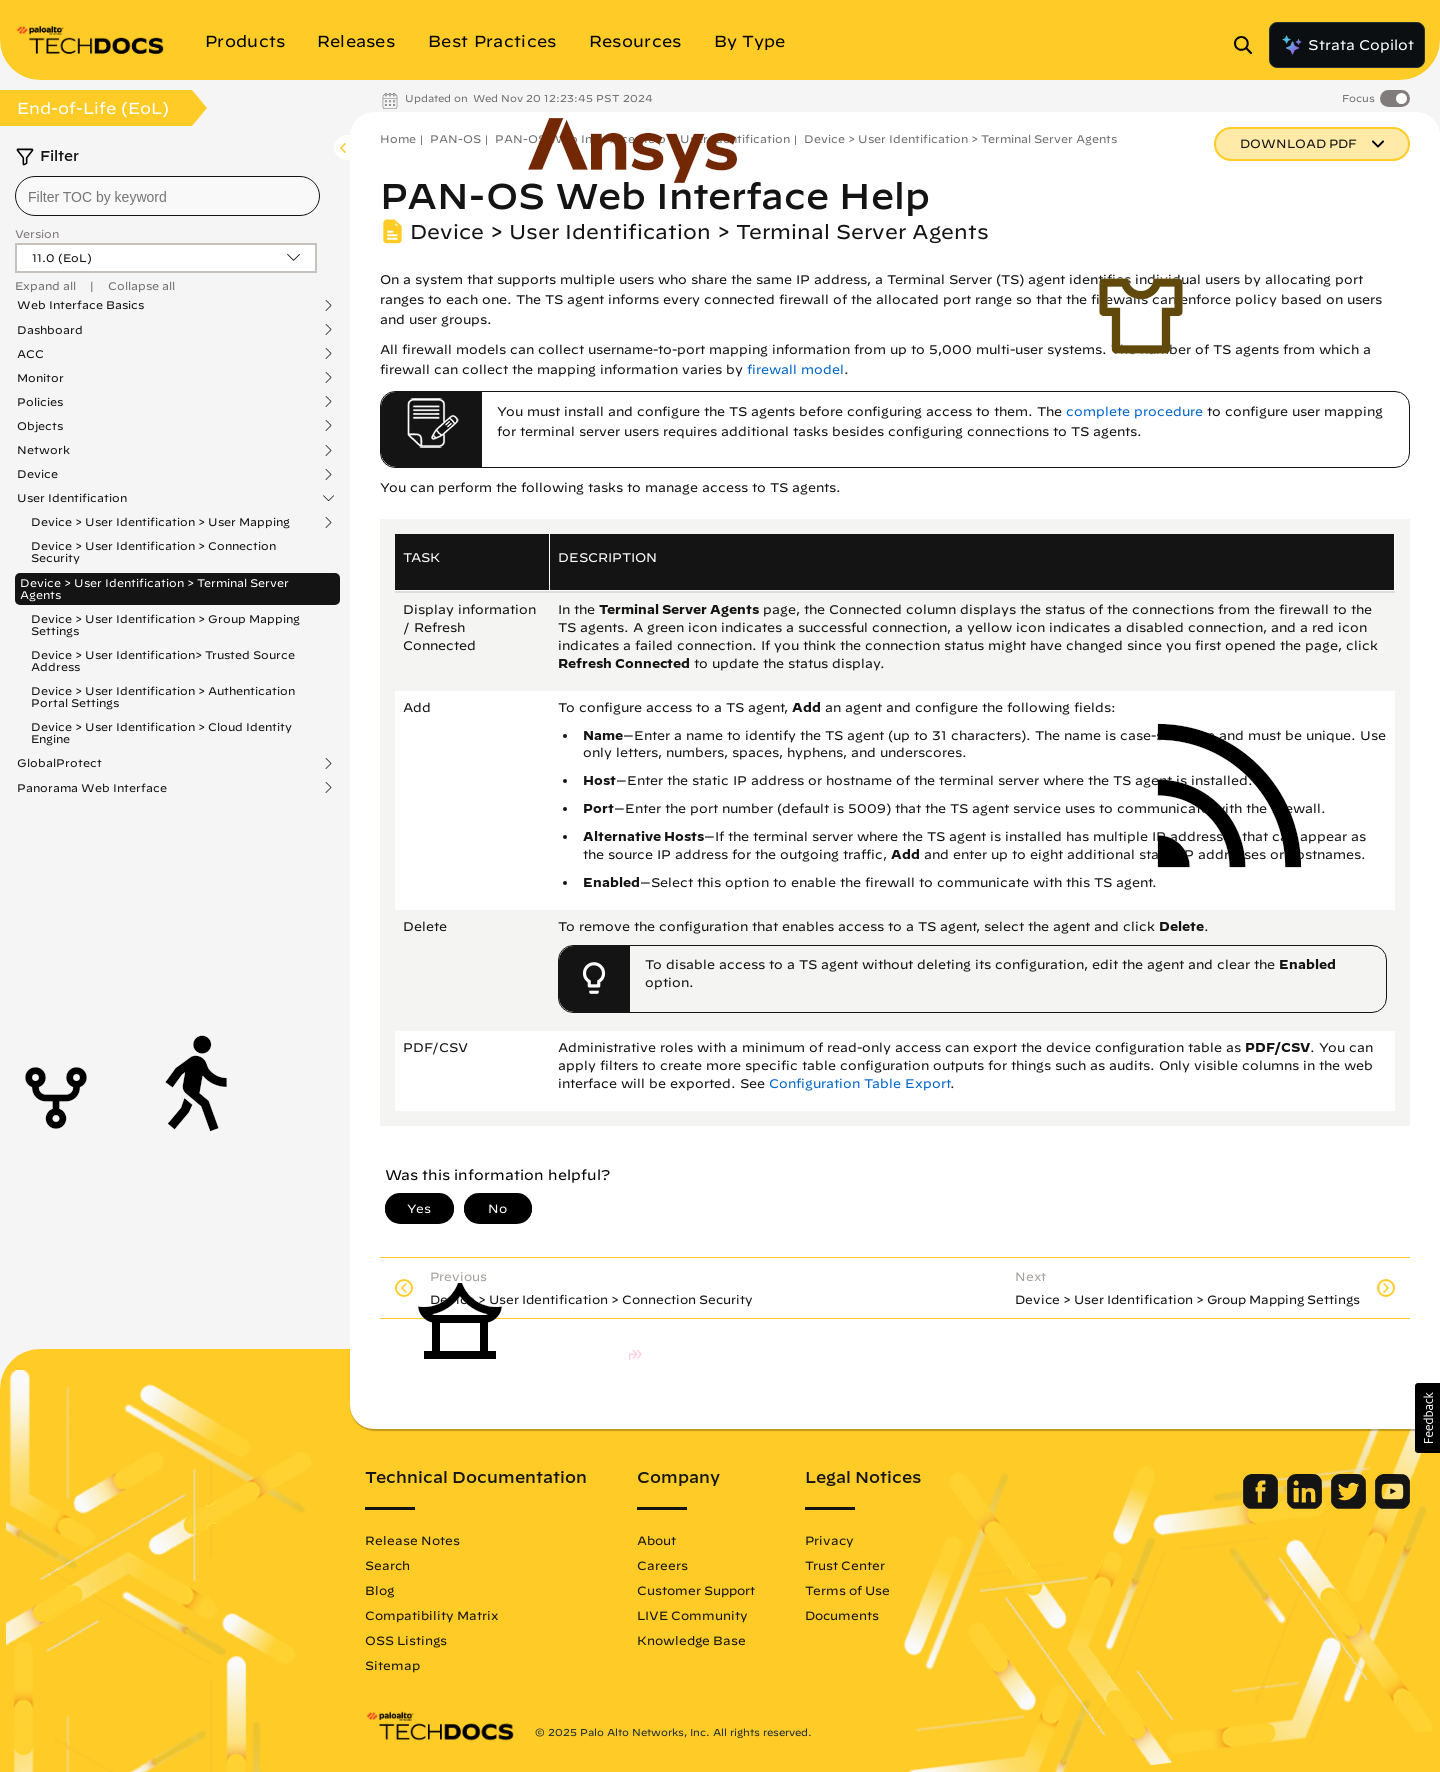 This screenshot has width=1440, height=1772. I want to click on view historical or cultural landmarks, so click(460, 1323).